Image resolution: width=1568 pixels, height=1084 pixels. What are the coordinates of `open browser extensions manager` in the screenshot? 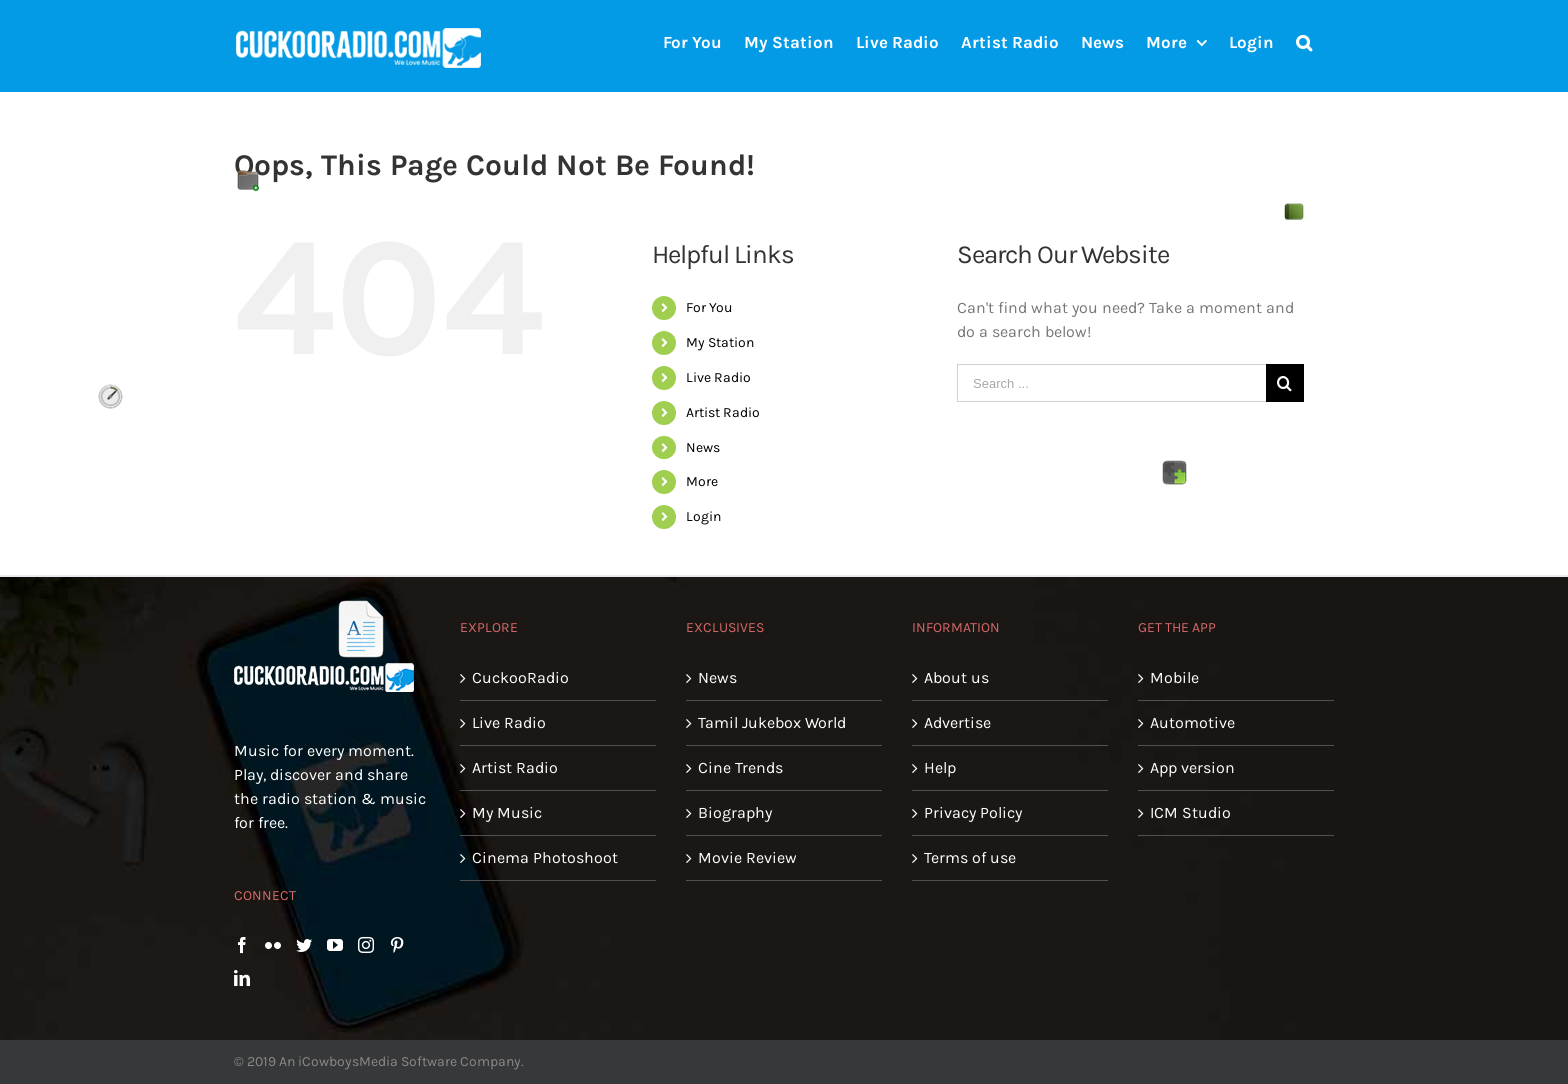 It's located at (1174, 472).